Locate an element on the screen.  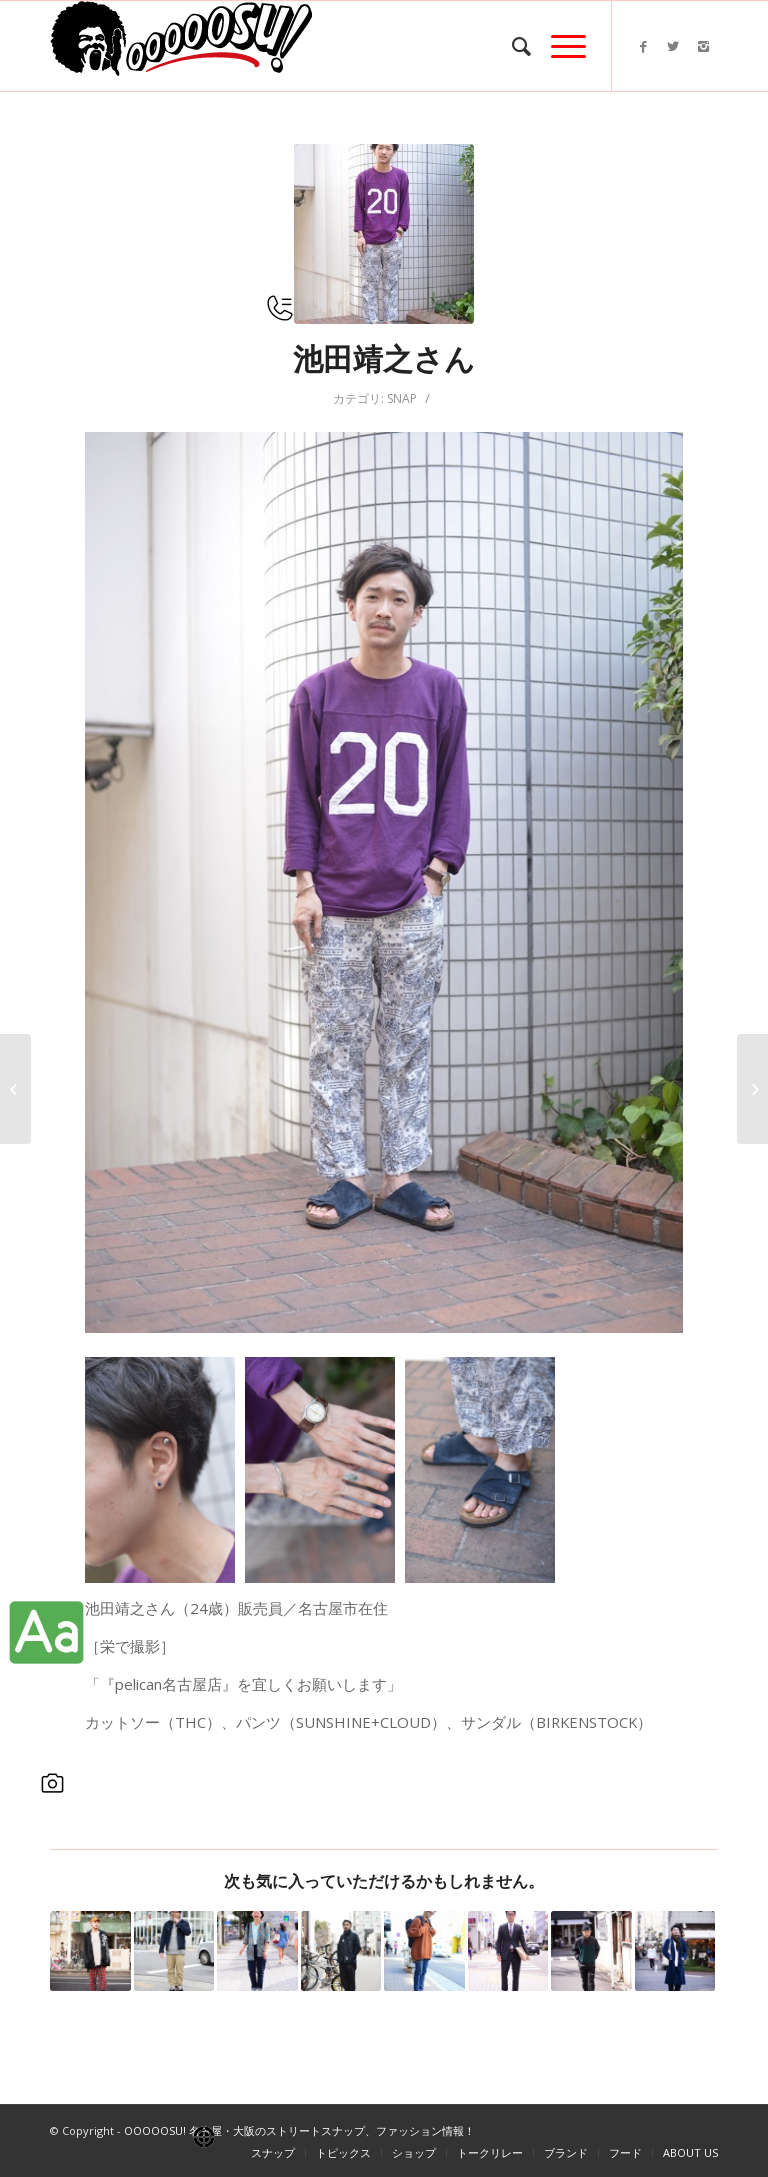
change font size settings is located at coordinates (46, 1632).